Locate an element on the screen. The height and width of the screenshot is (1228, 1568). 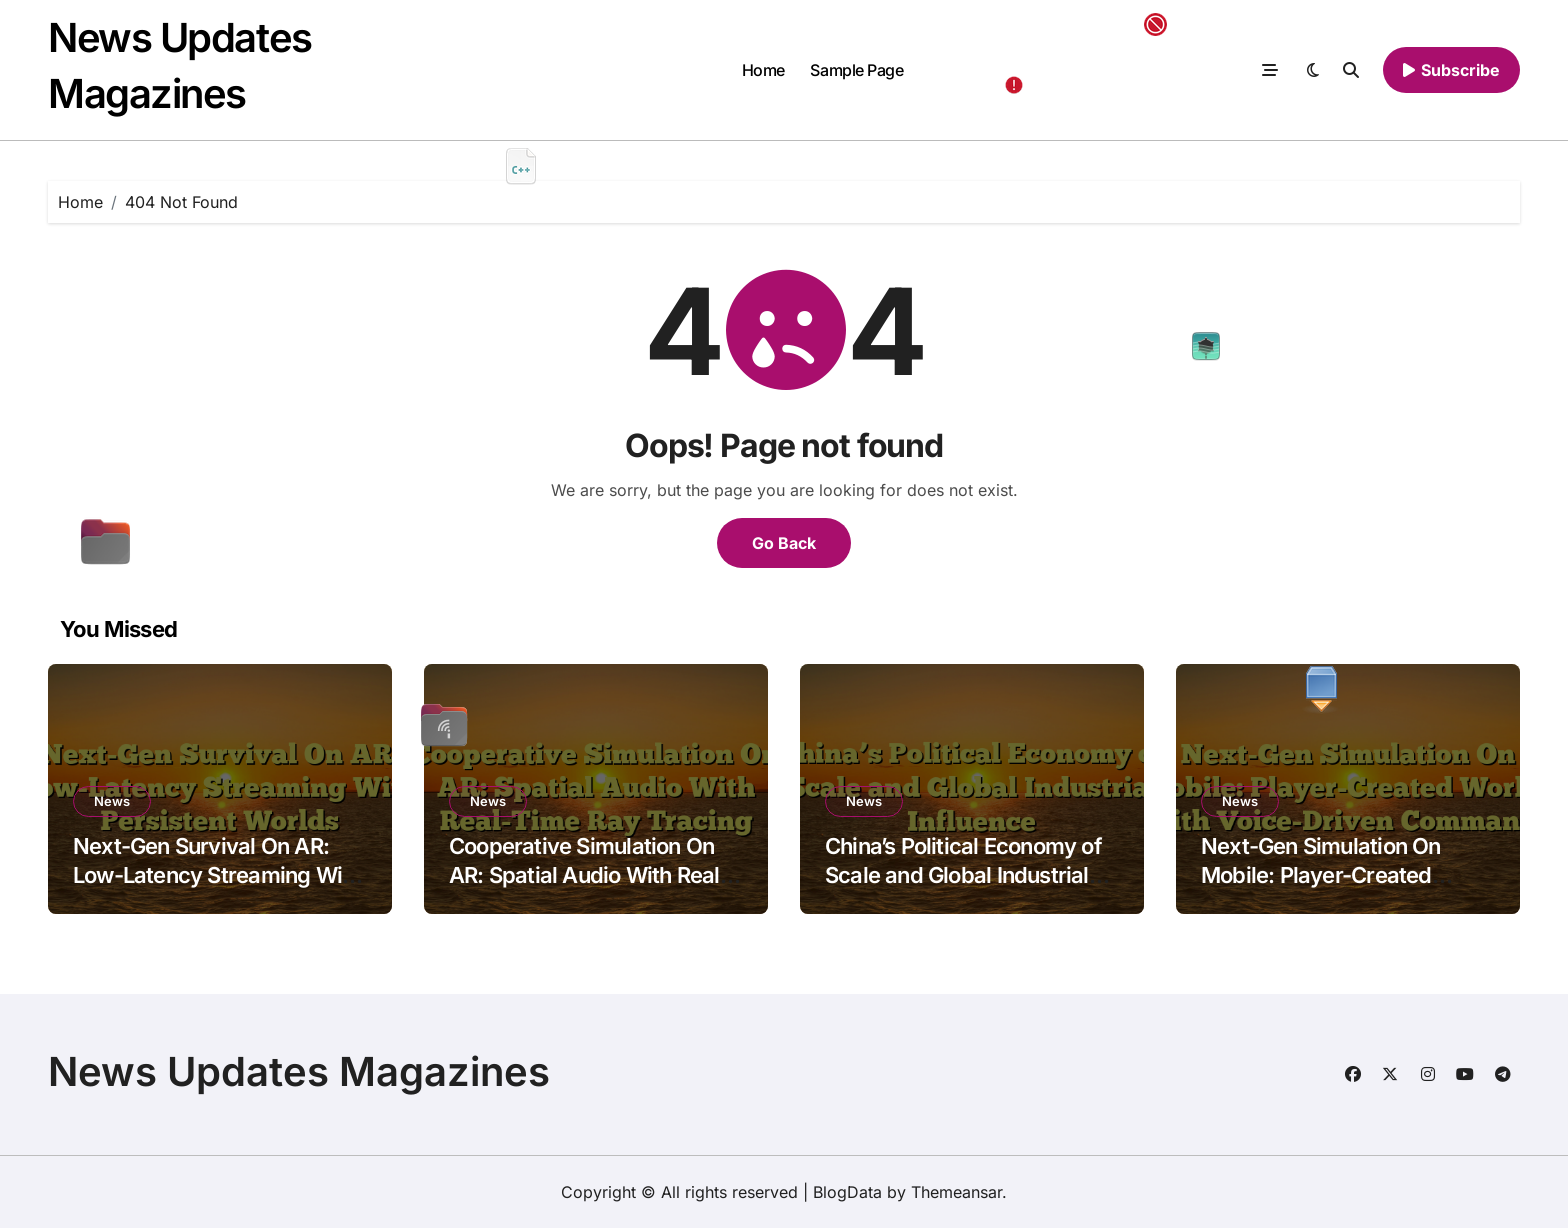
launch gnome mines game is located at coordinates (1206, 346).